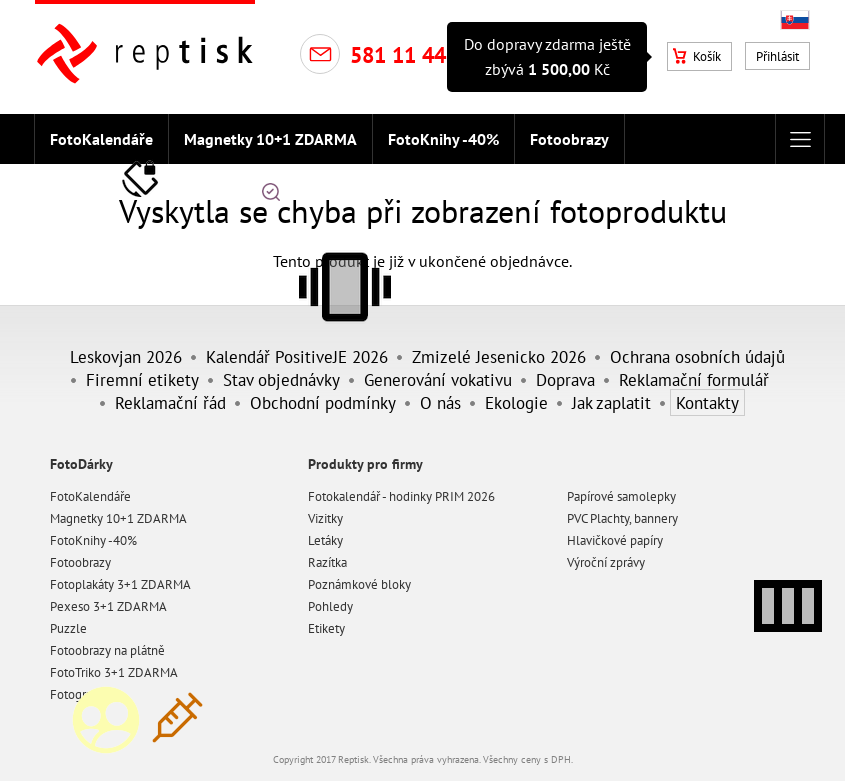 This screenshot has width=845, height=781. I want to click on lock screen rotation to current orientation, so click(141, 178).